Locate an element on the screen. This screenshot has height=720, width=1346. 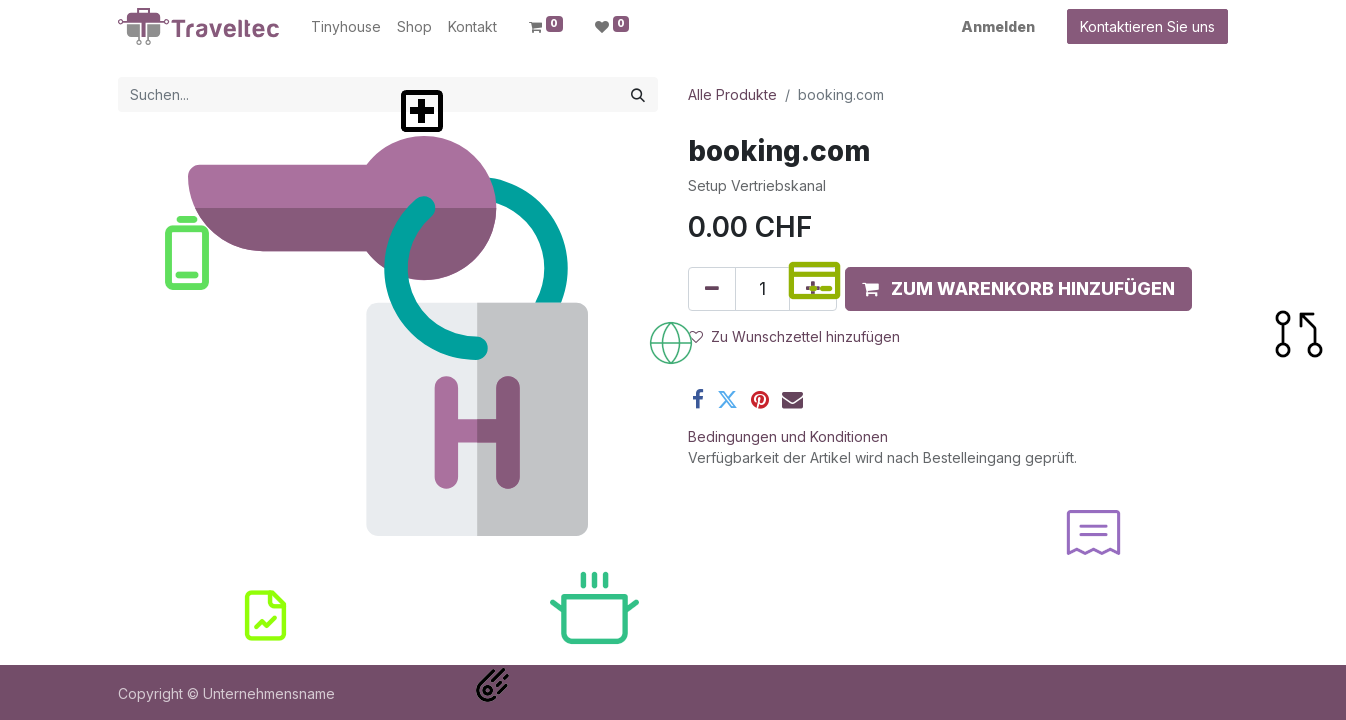
view purchase receipt or transaction history is located at coordinates (1093, 532).